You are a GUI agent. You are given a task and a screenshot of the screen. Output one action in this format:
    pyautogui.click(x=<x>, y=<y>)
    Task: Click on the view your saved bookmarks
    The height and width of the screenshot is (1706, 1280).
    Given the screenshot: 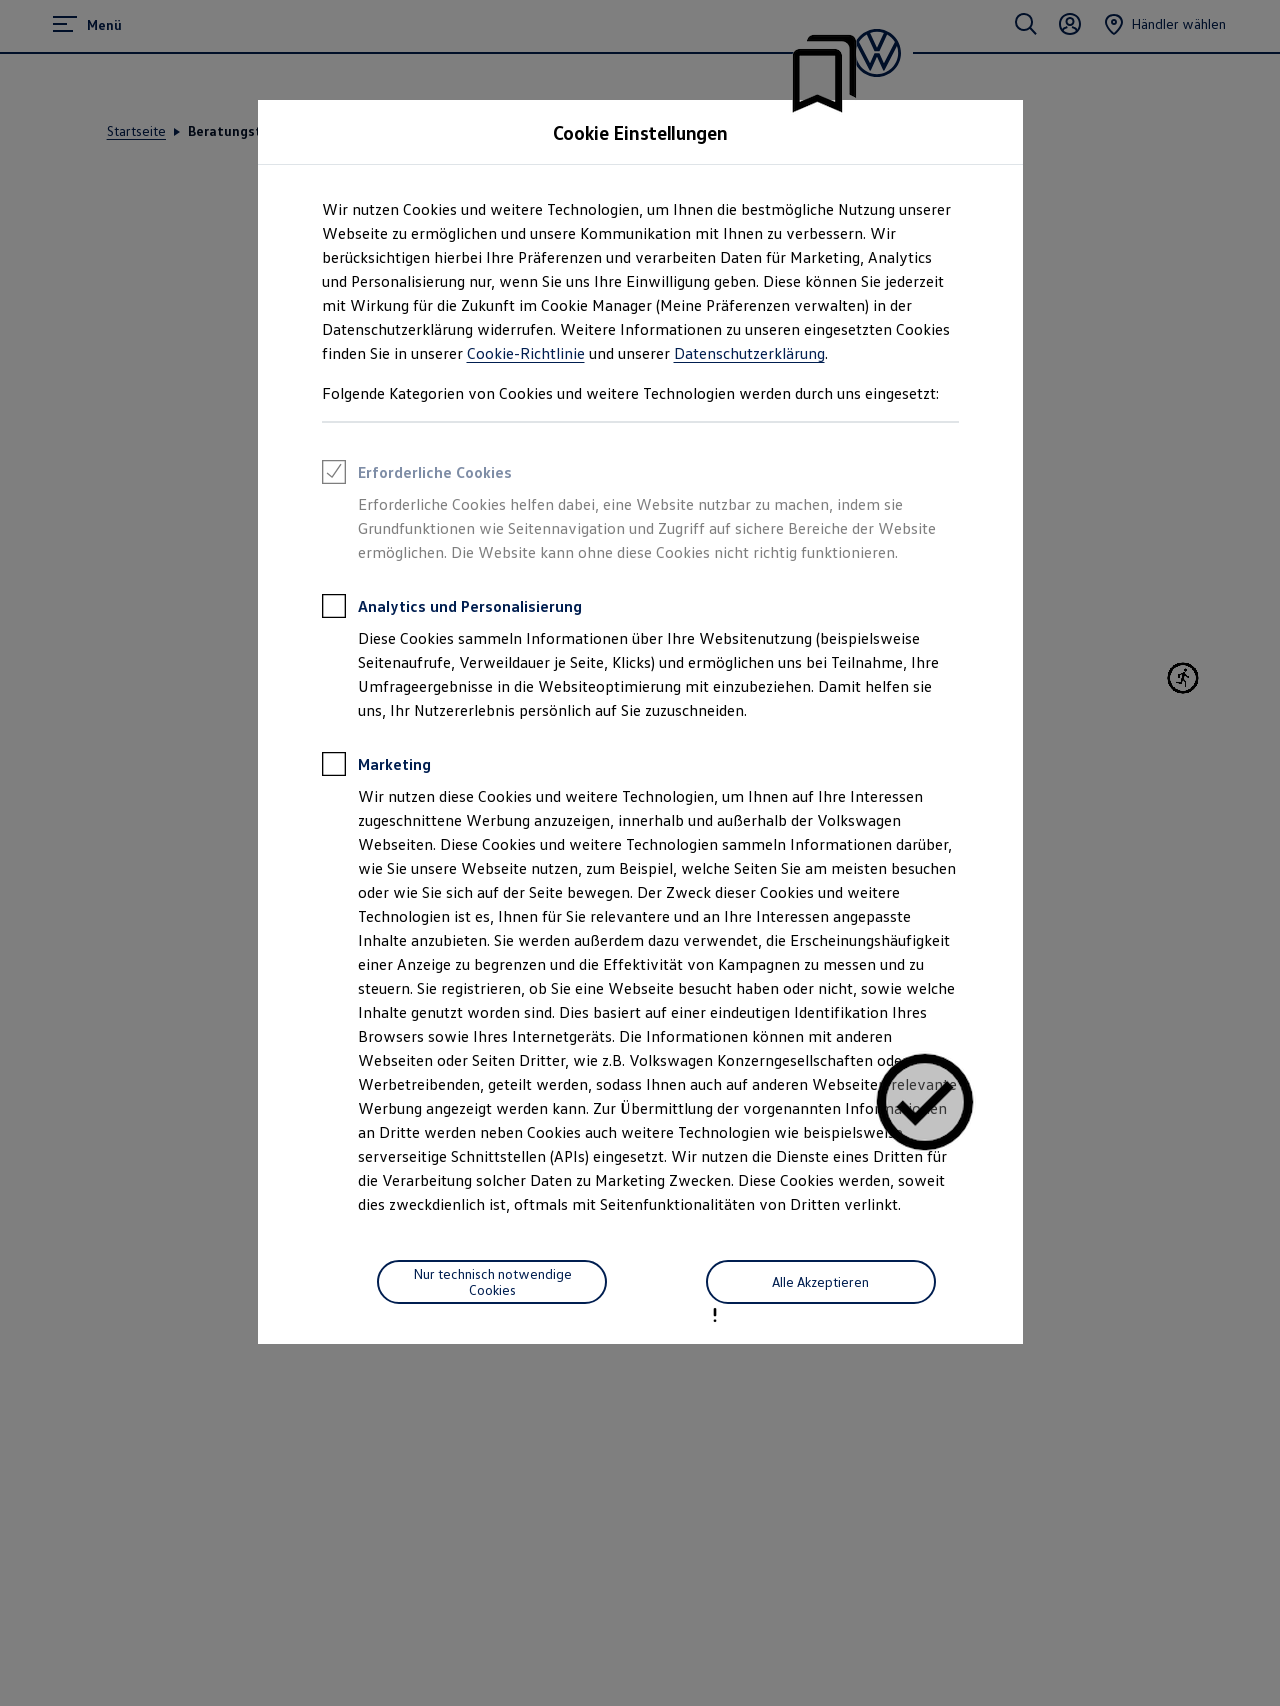 What is the action you would take?
    pyautogui.click(x=824, y=73)
    